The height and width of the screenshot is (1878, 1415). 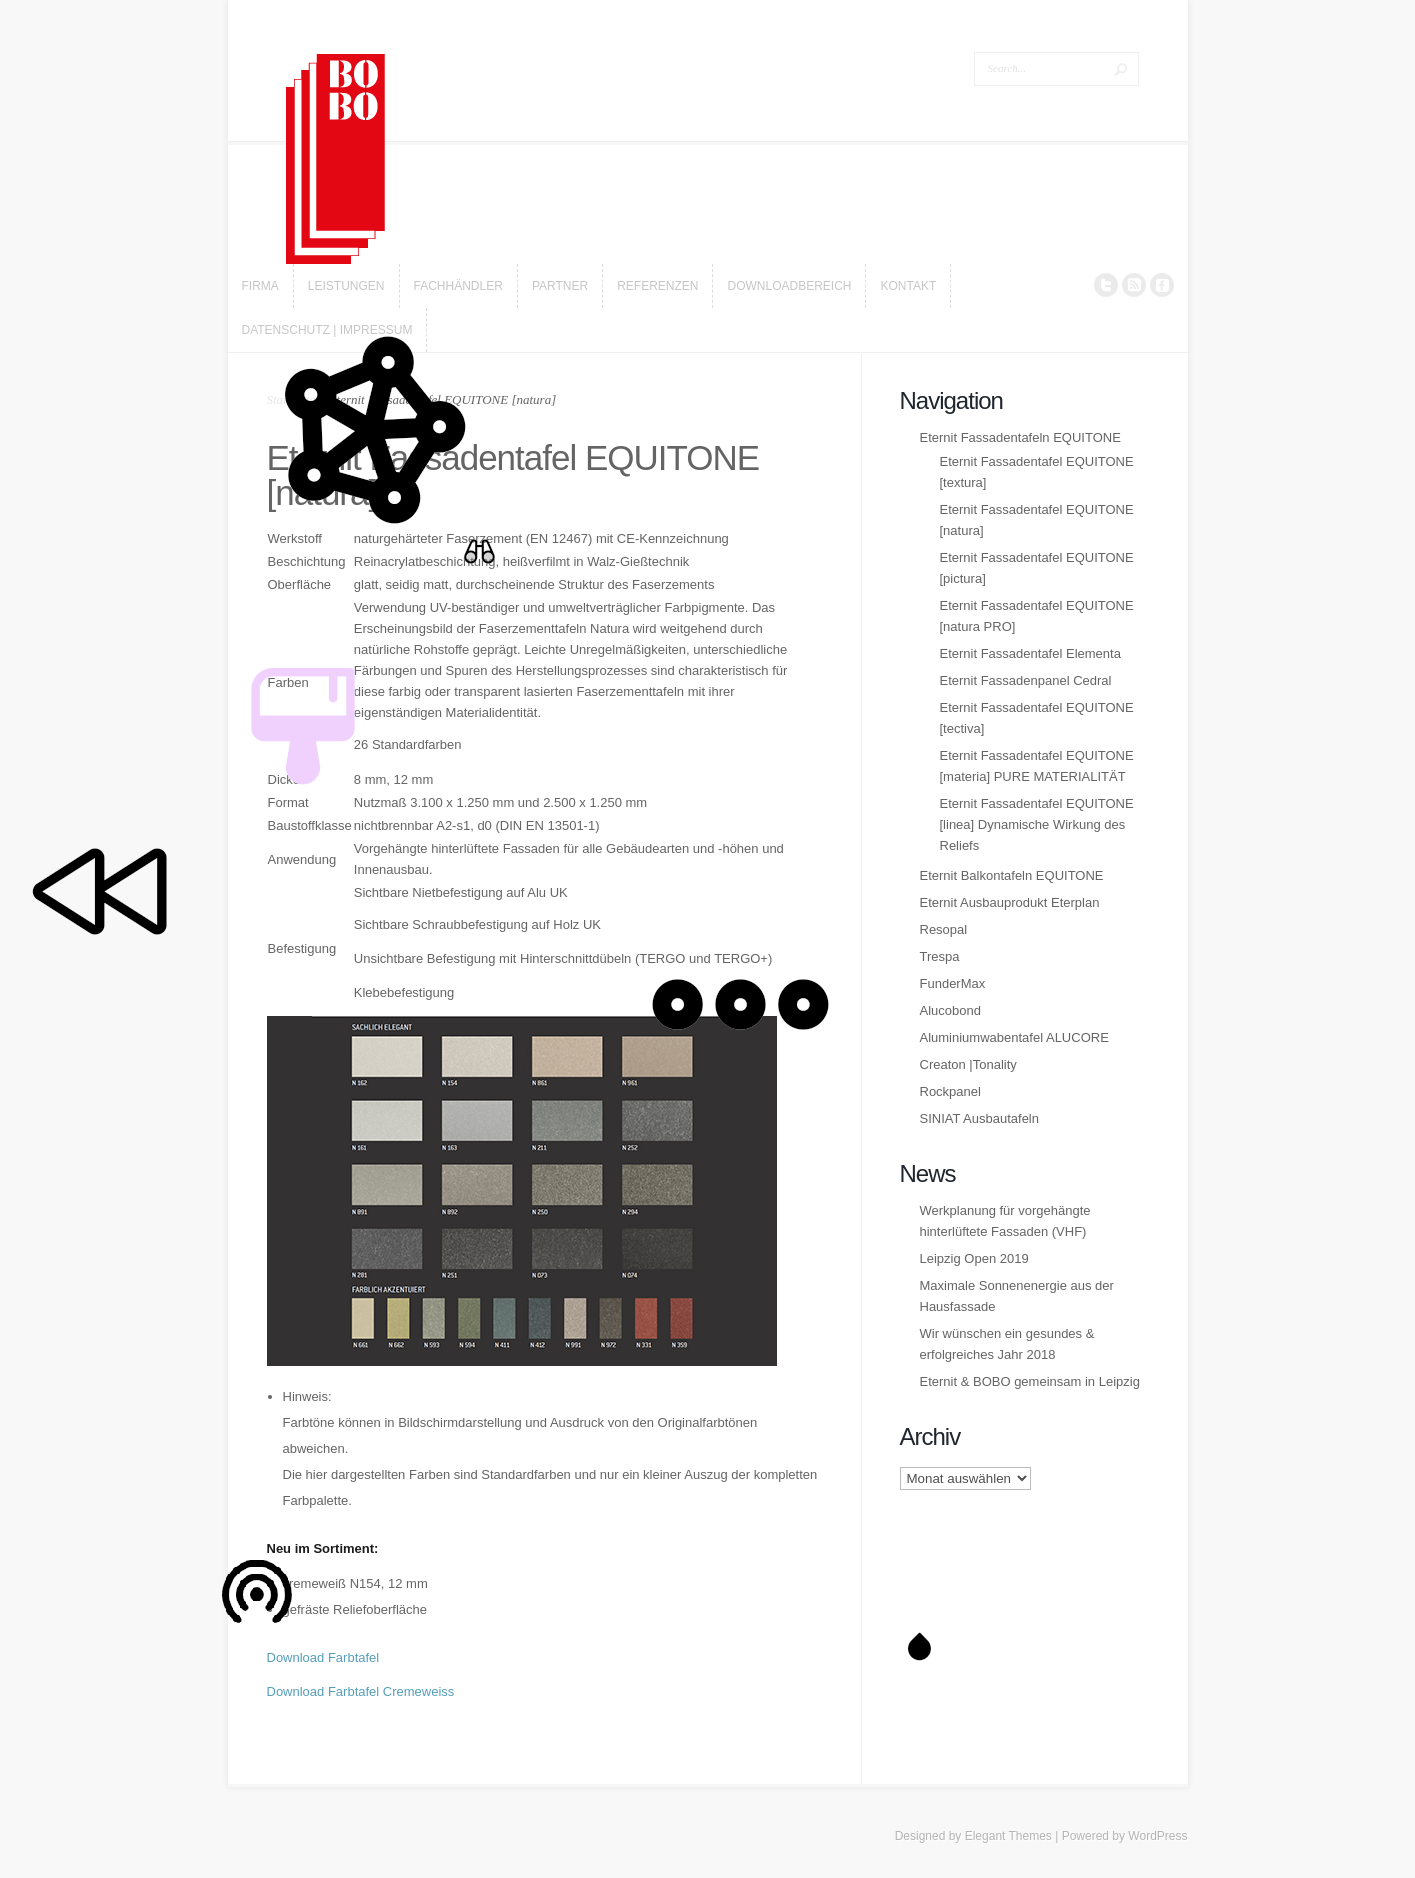 I want to click on enable wifi hotspot or tethering, so click(x=257, y=1591).